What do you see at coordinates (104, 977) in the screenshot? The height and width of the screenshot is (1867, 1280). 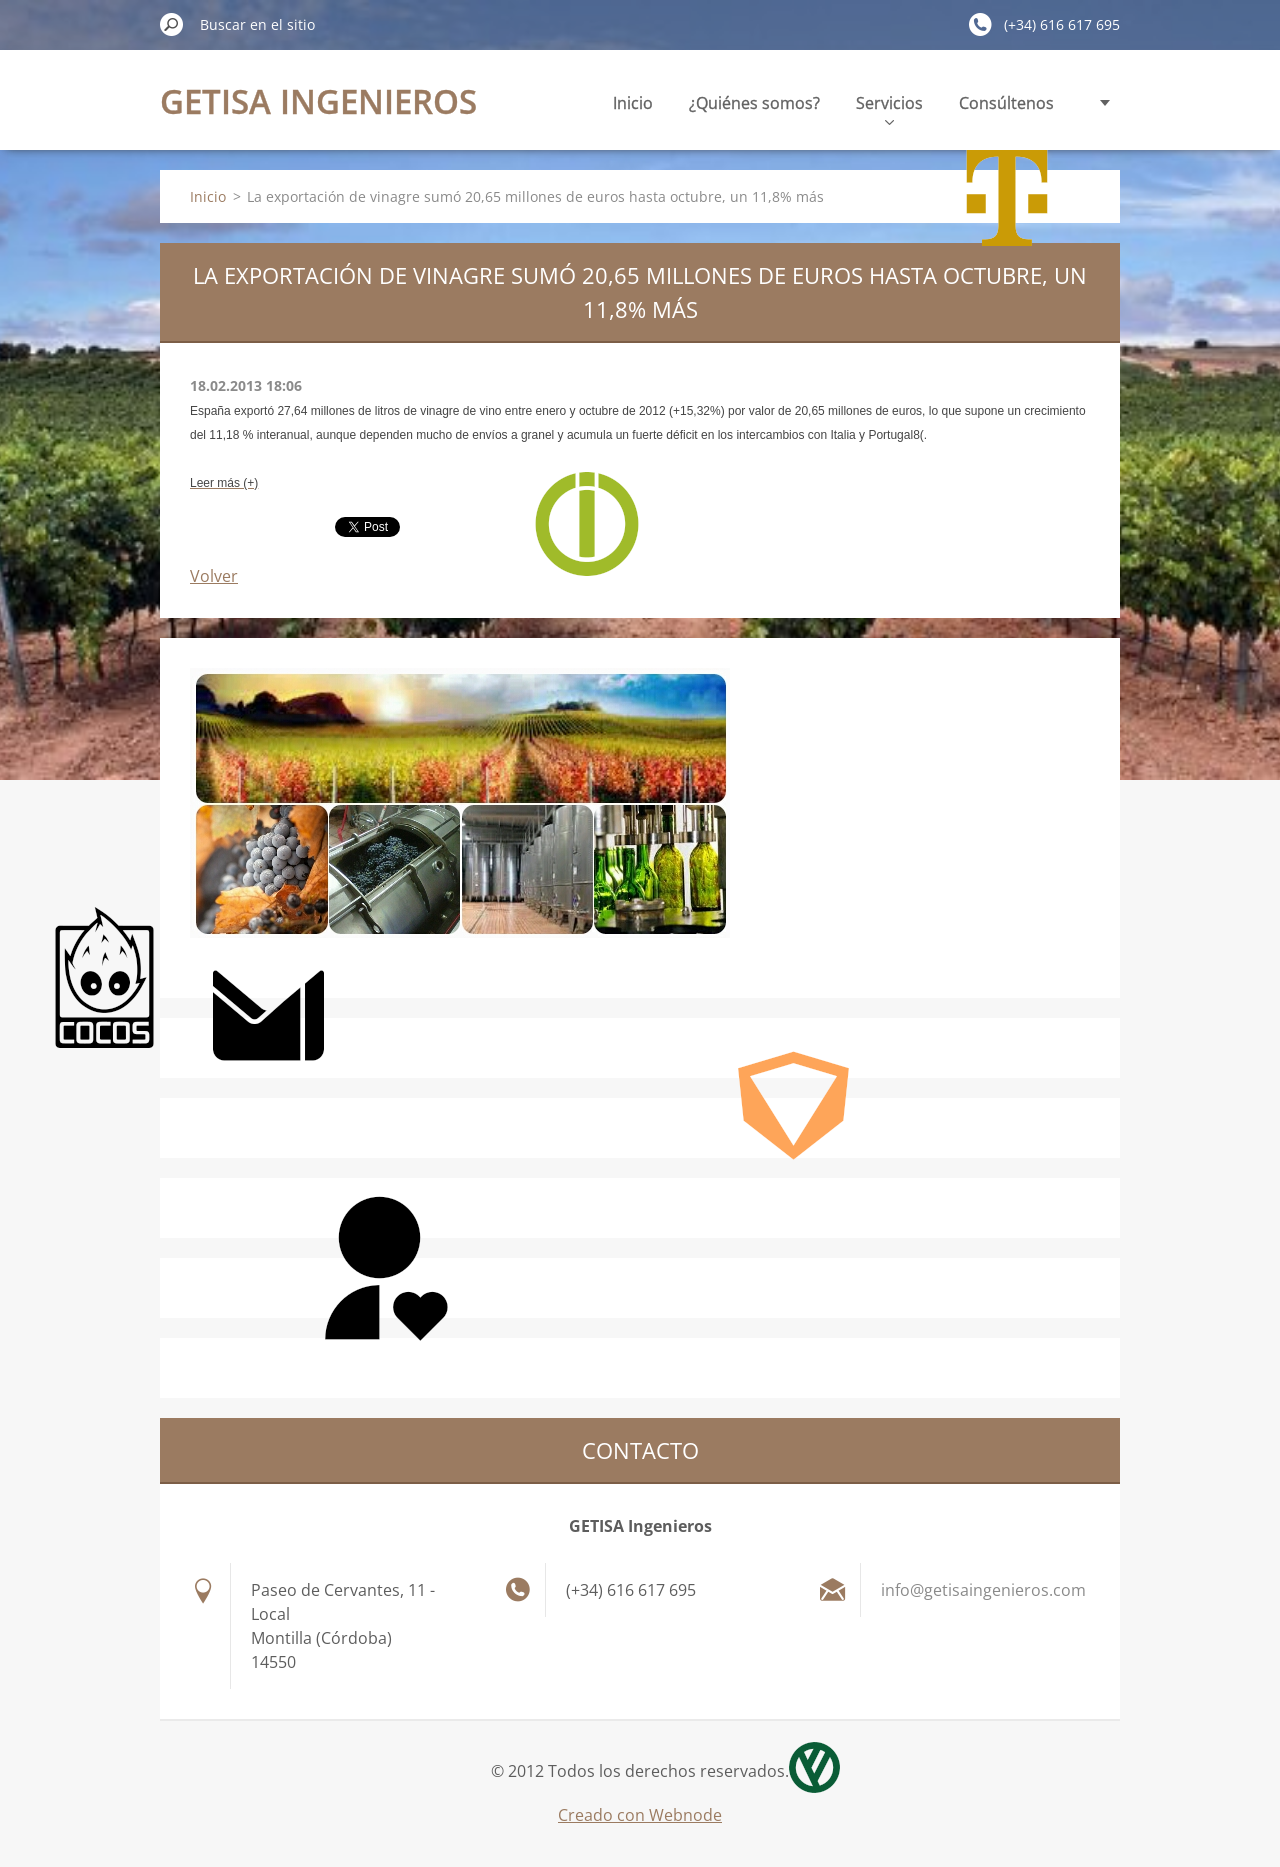 I see `cocos game engine logo` at bounding box center [104, 977].